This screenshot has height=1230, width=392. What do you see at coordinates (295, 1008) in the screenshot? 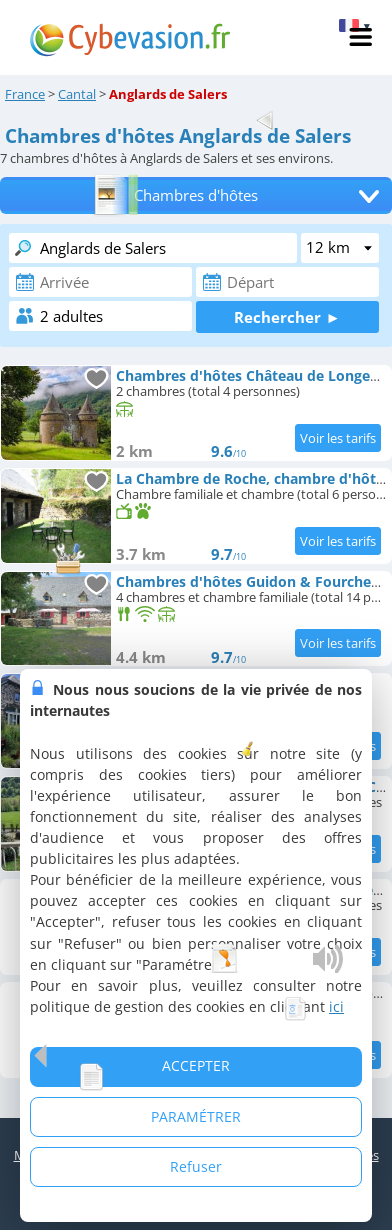
I see `a hancom hangul word processor document file` at bounding box center [295, 1008].